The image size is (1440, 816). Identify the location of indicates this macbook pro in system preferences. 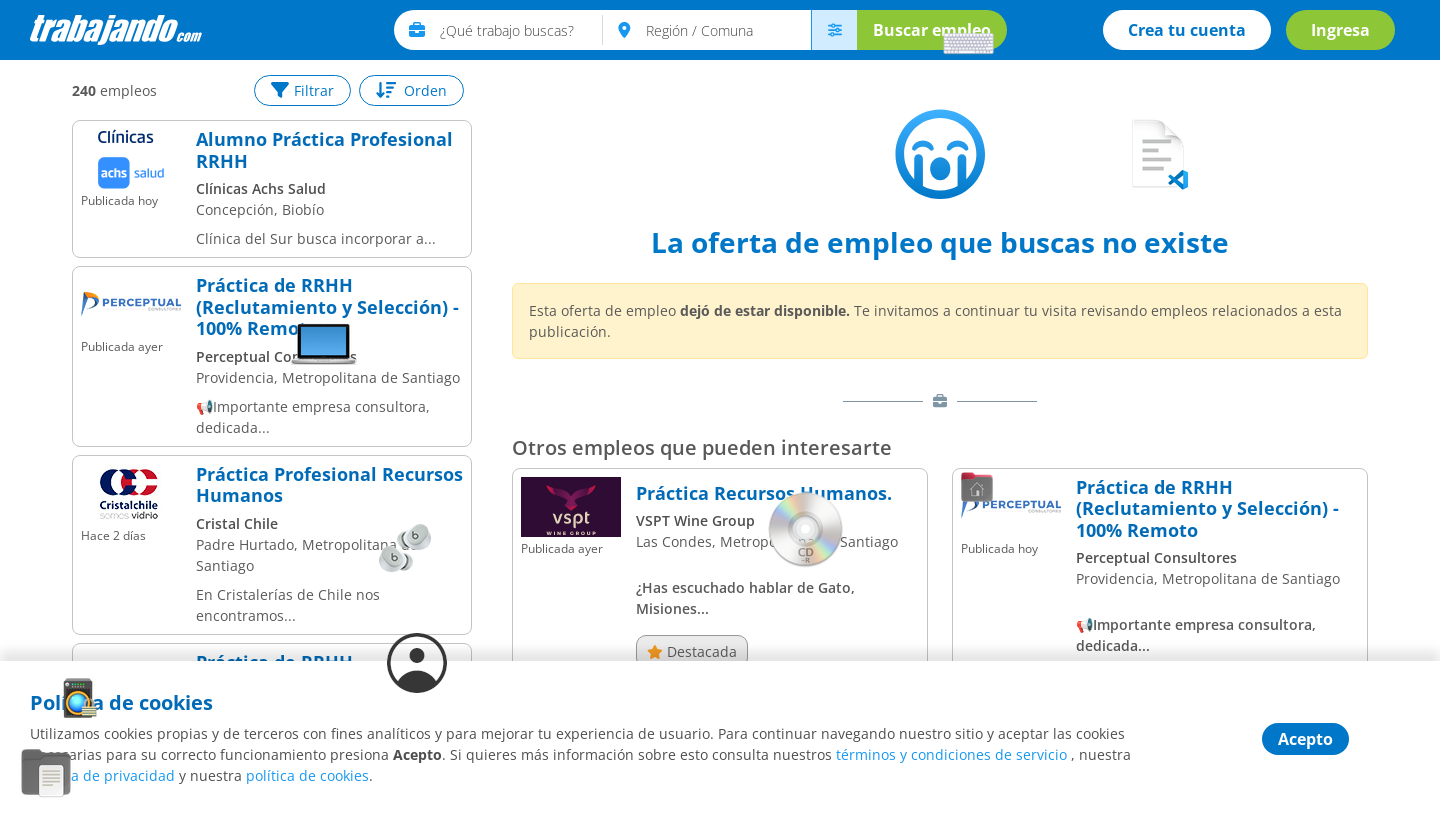
(323, 340).